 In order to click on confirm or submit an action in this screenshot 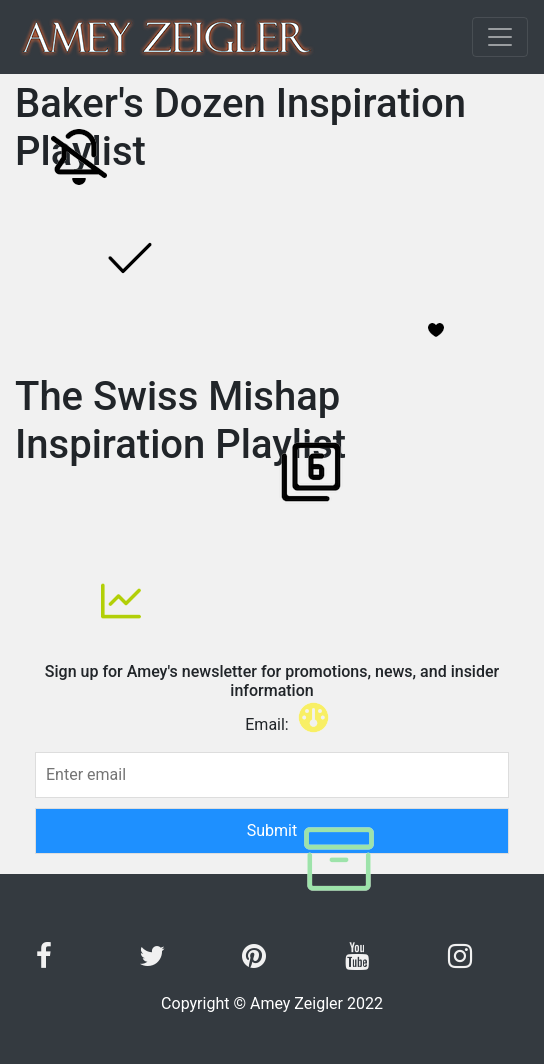, I will do `click(130, 258)`.